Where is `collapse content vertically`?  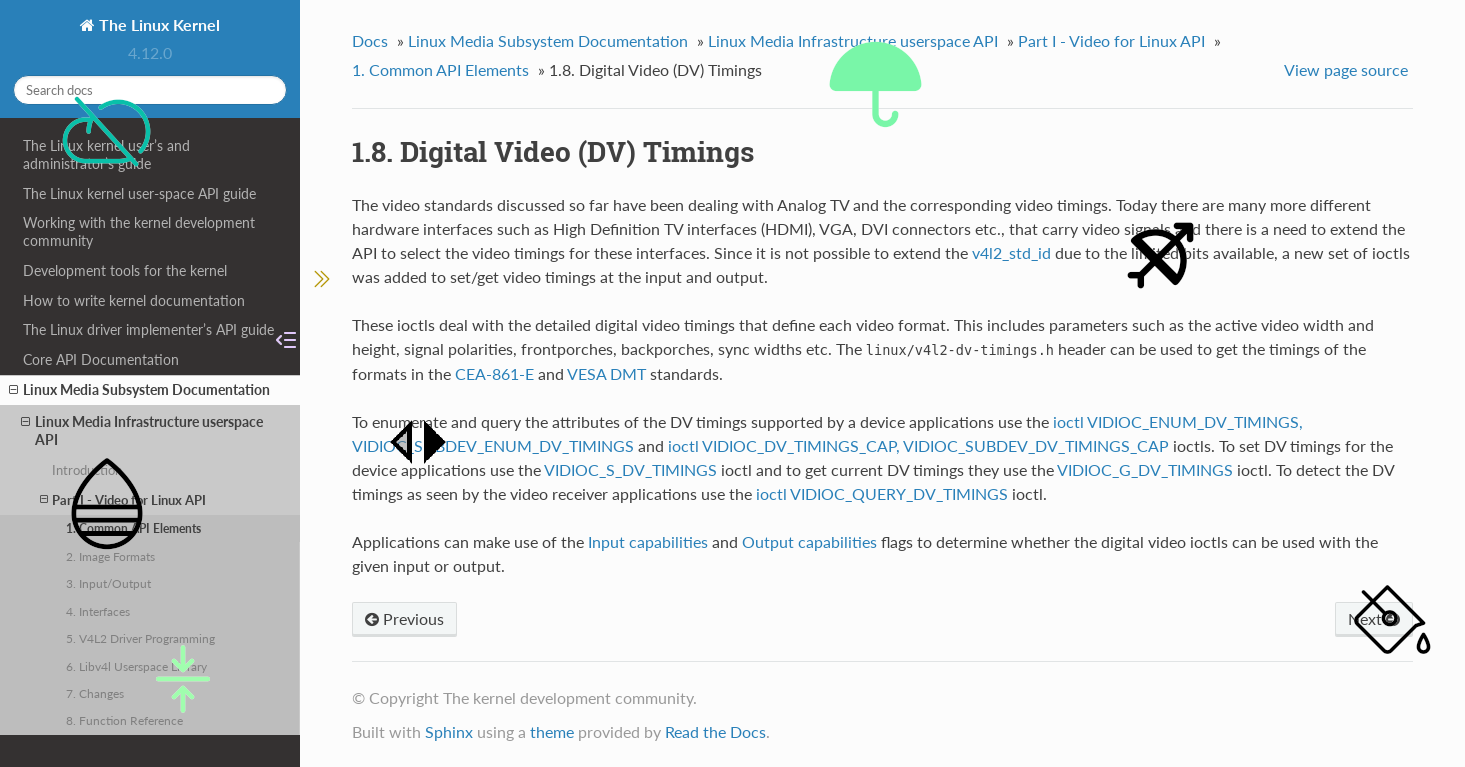 collapse content vertically is located at coordinates (183, 679).